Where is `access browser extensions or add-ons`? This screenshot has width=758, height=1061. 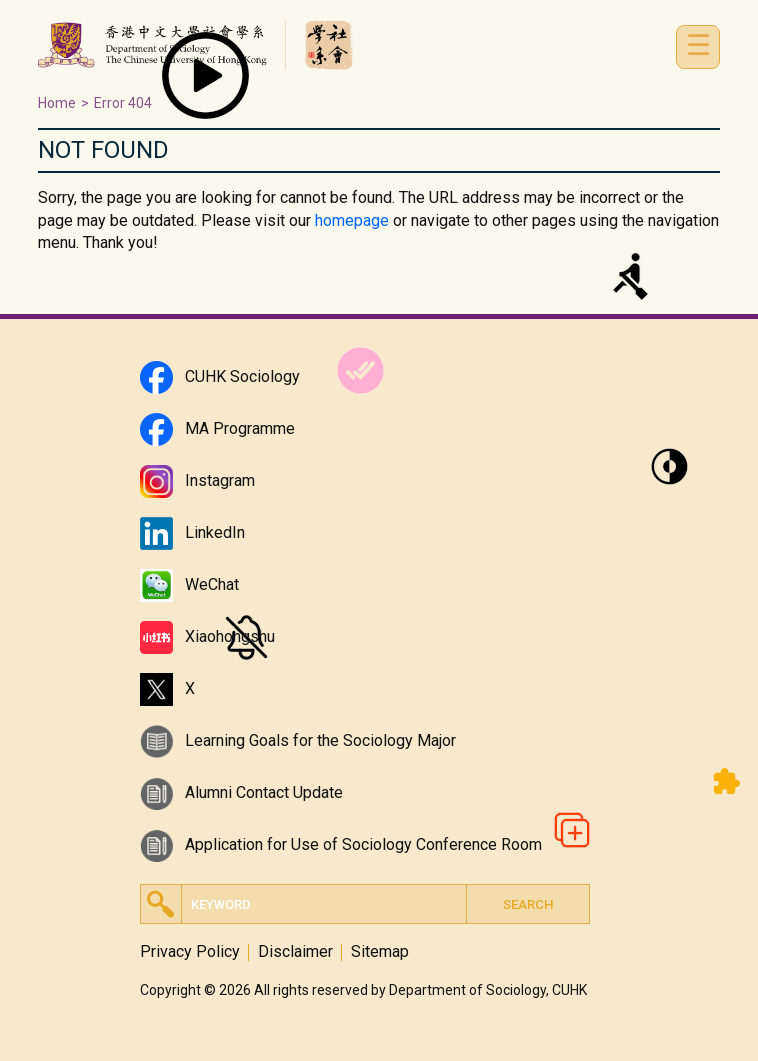 access browser extensions or add-ons is located at coordinates (727, 781).